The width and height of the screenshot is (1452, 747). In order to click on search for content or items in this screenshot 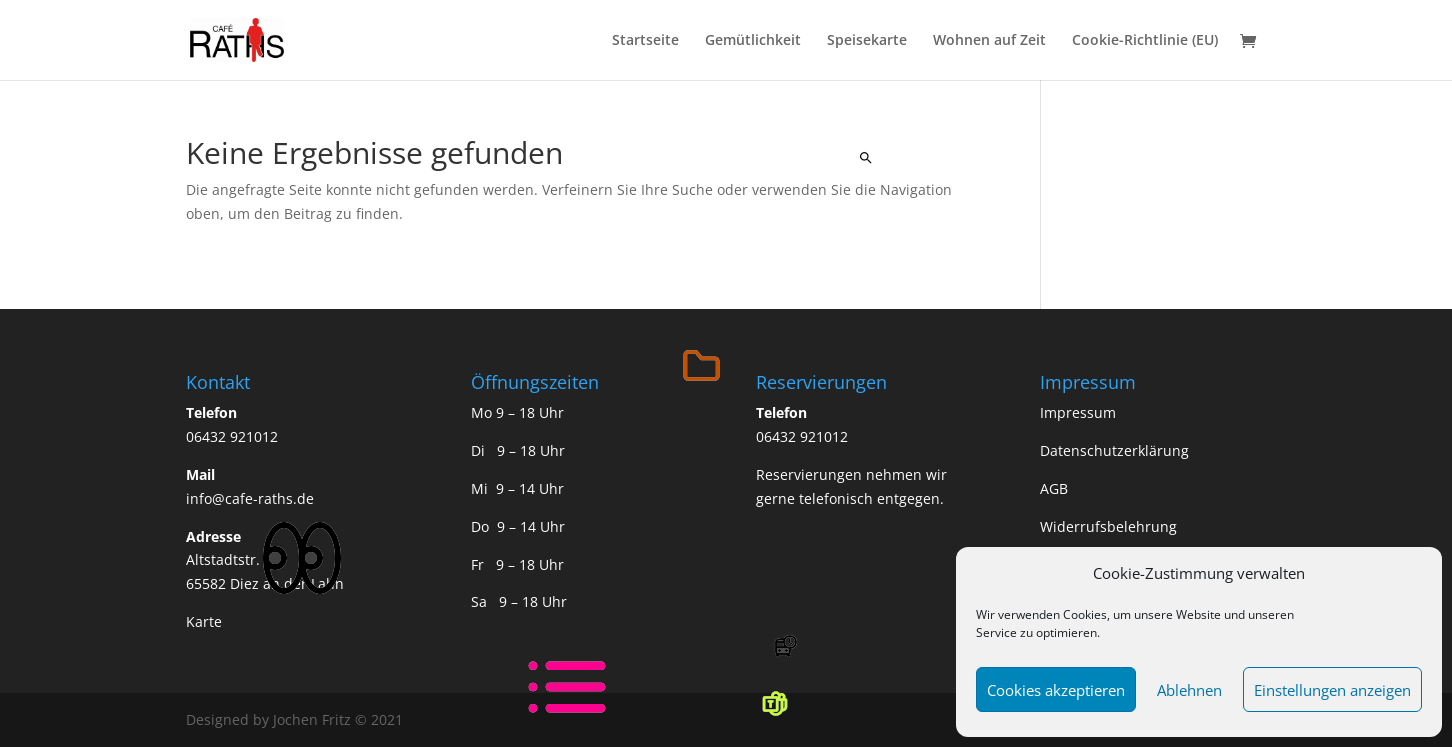, I will do `click(866, 158)`.